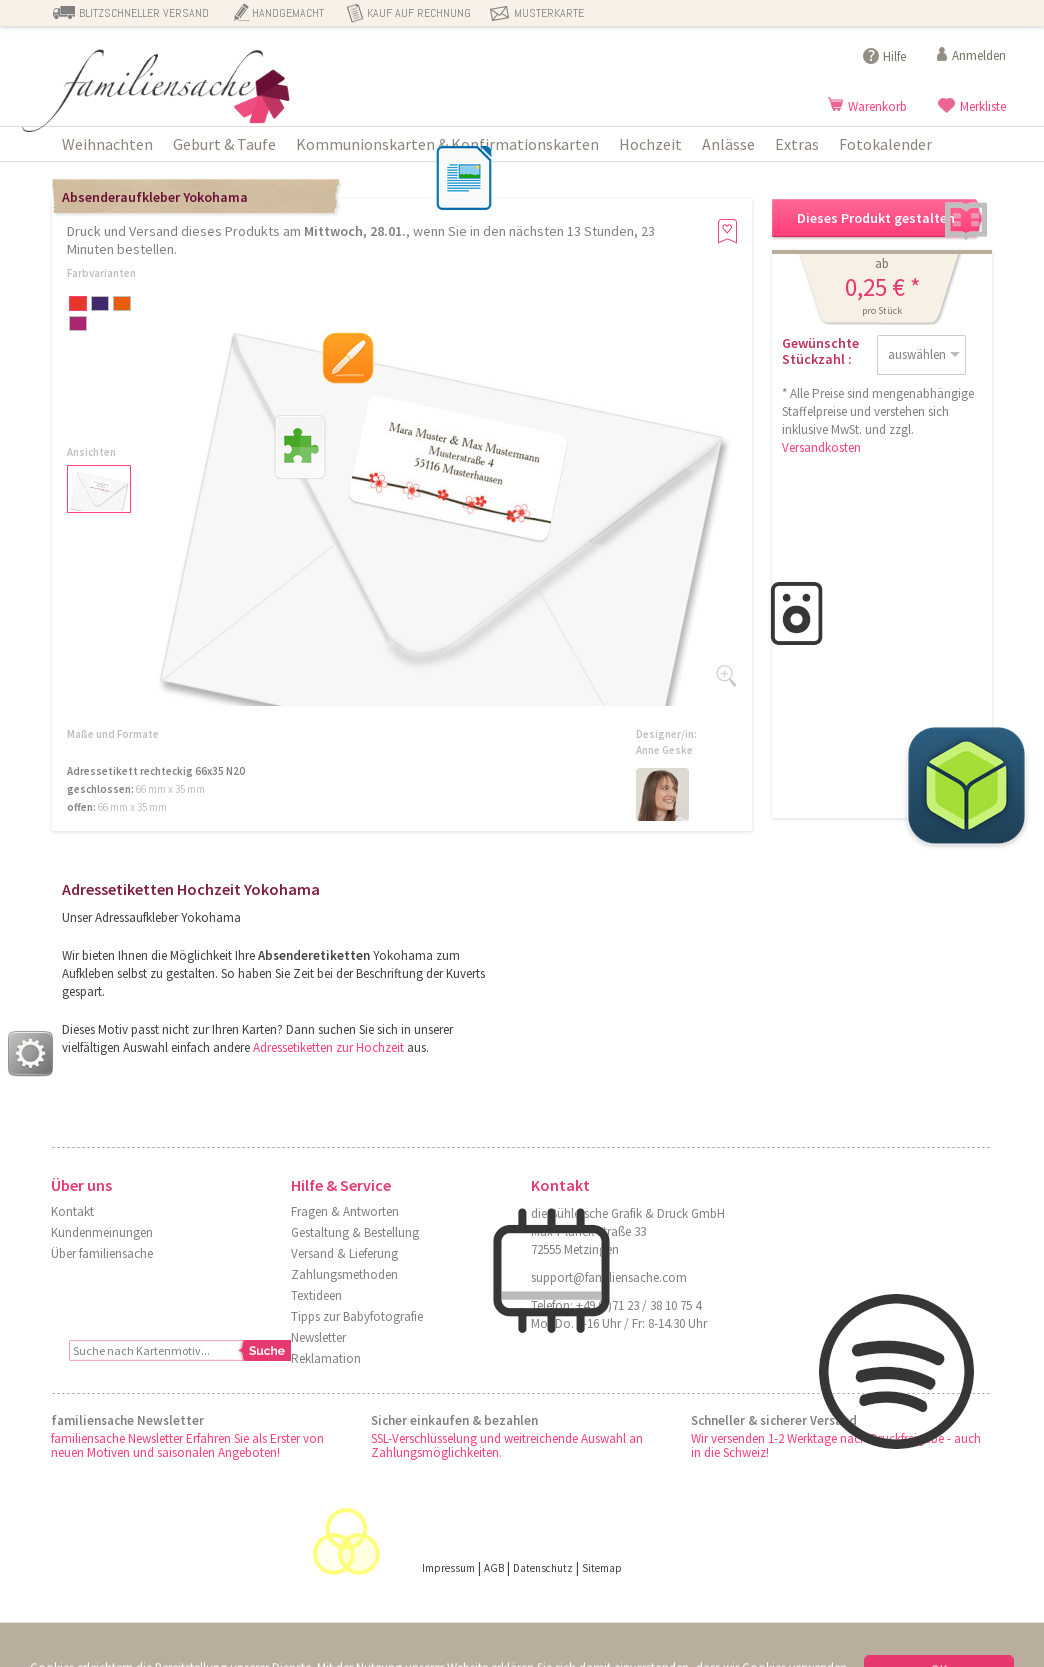 The image size is (1044, 1667). I want to click on open Pages document editor, so click(348, 358).